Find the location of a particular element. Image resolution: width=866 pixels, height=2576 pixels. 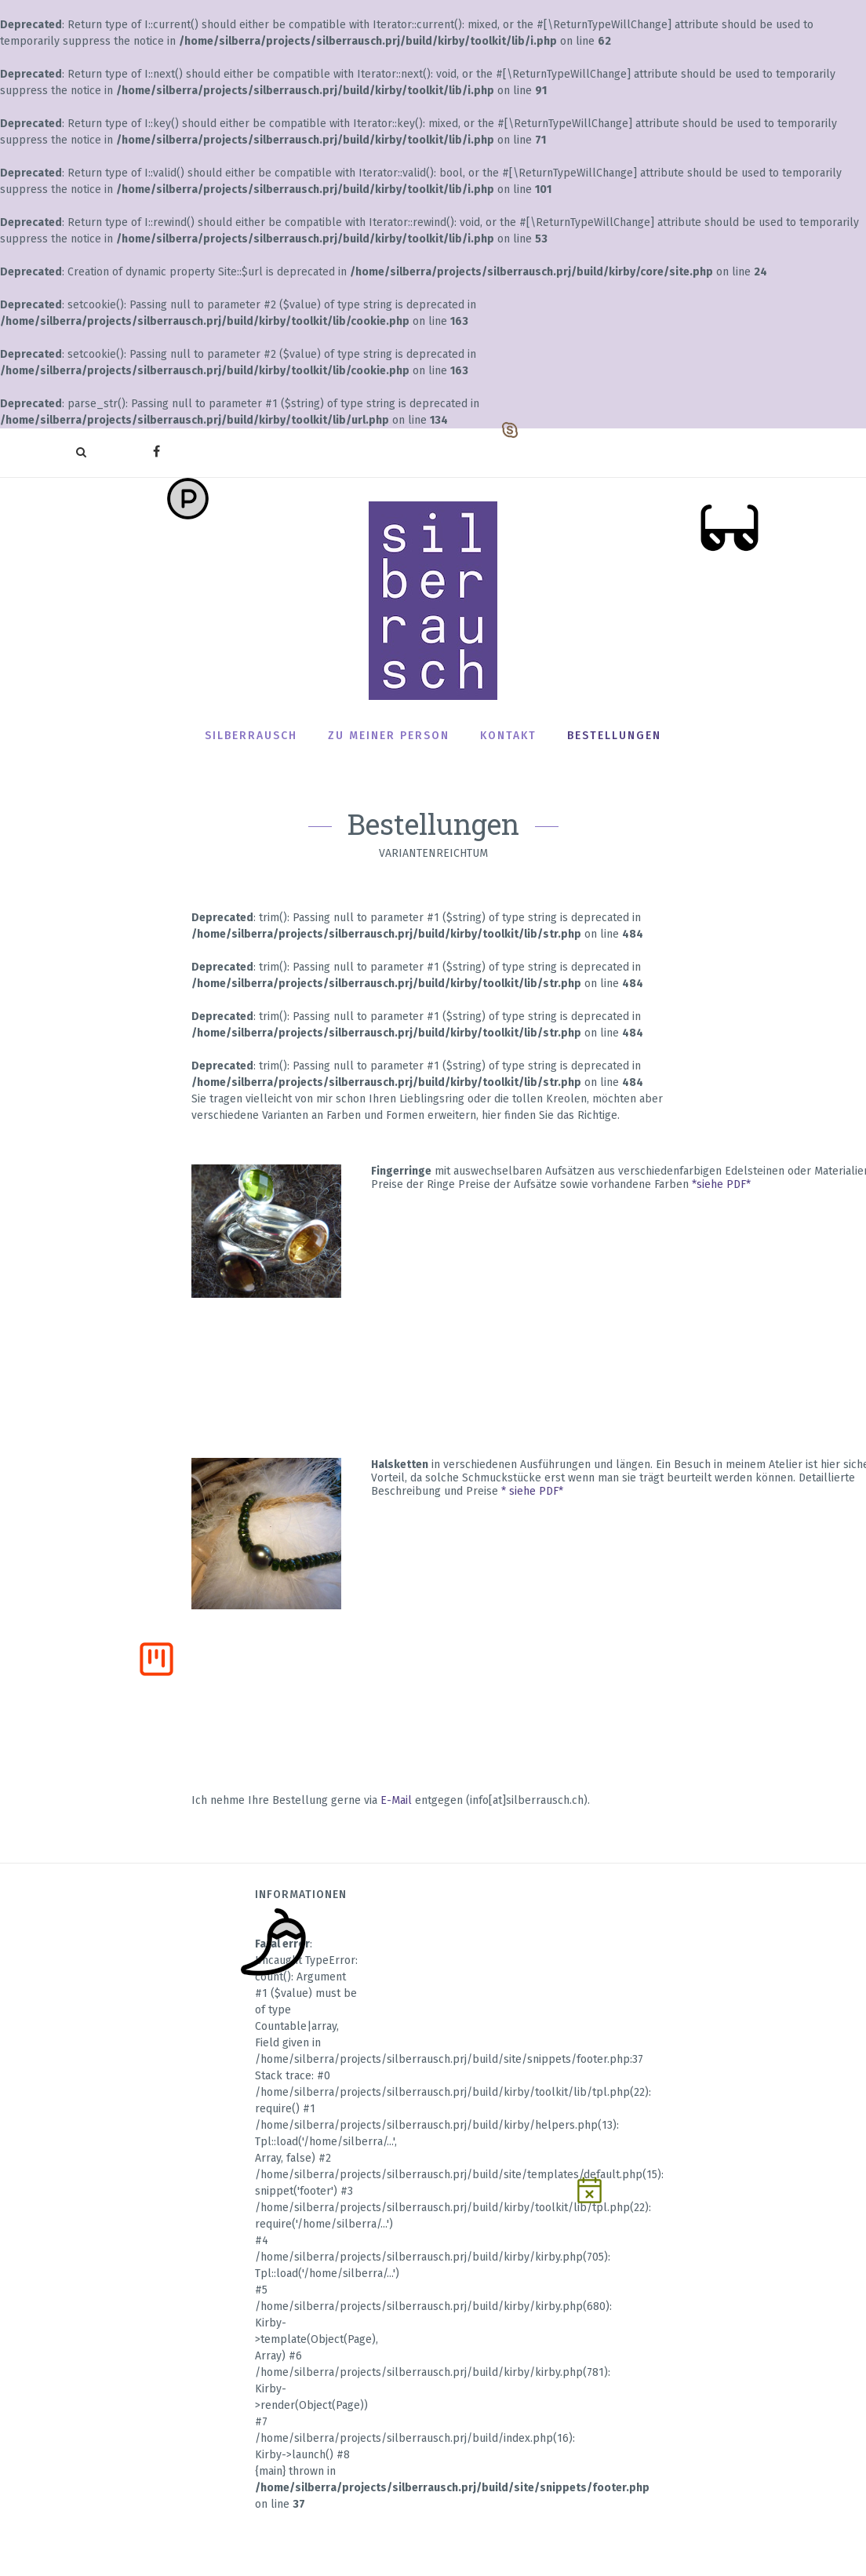

indicates parking availability or location is located at coordinates (187, 498).